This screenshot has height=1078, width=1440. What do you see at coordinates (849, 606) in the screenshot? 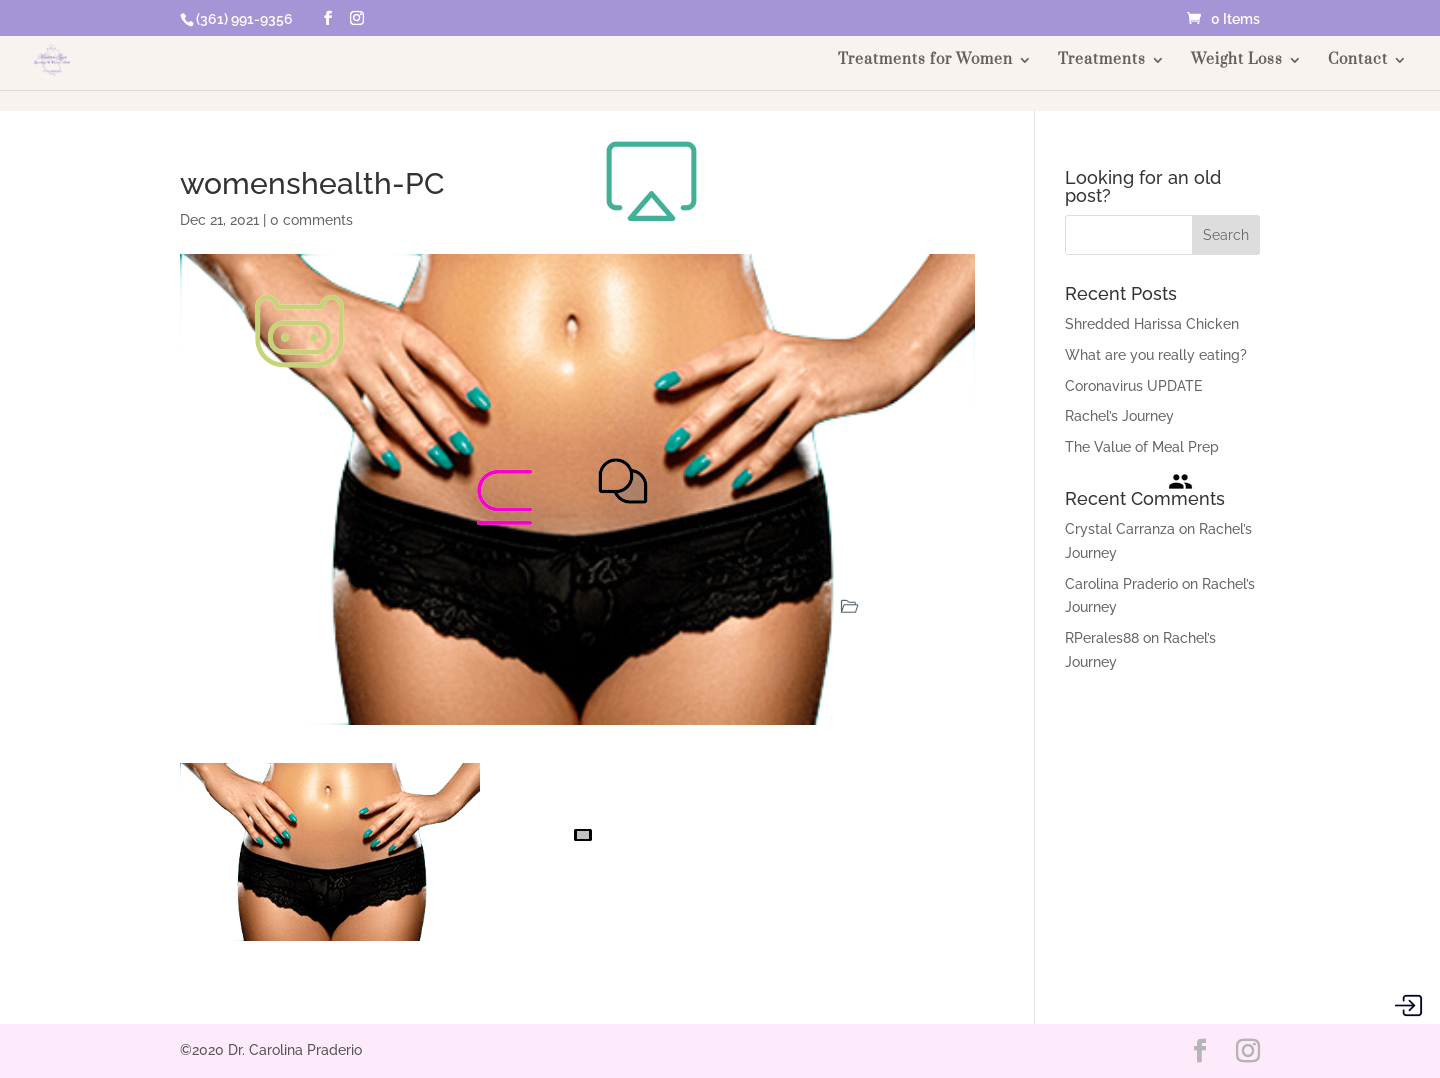
I see `open folder to view contents` at bounding box center [849, 606].